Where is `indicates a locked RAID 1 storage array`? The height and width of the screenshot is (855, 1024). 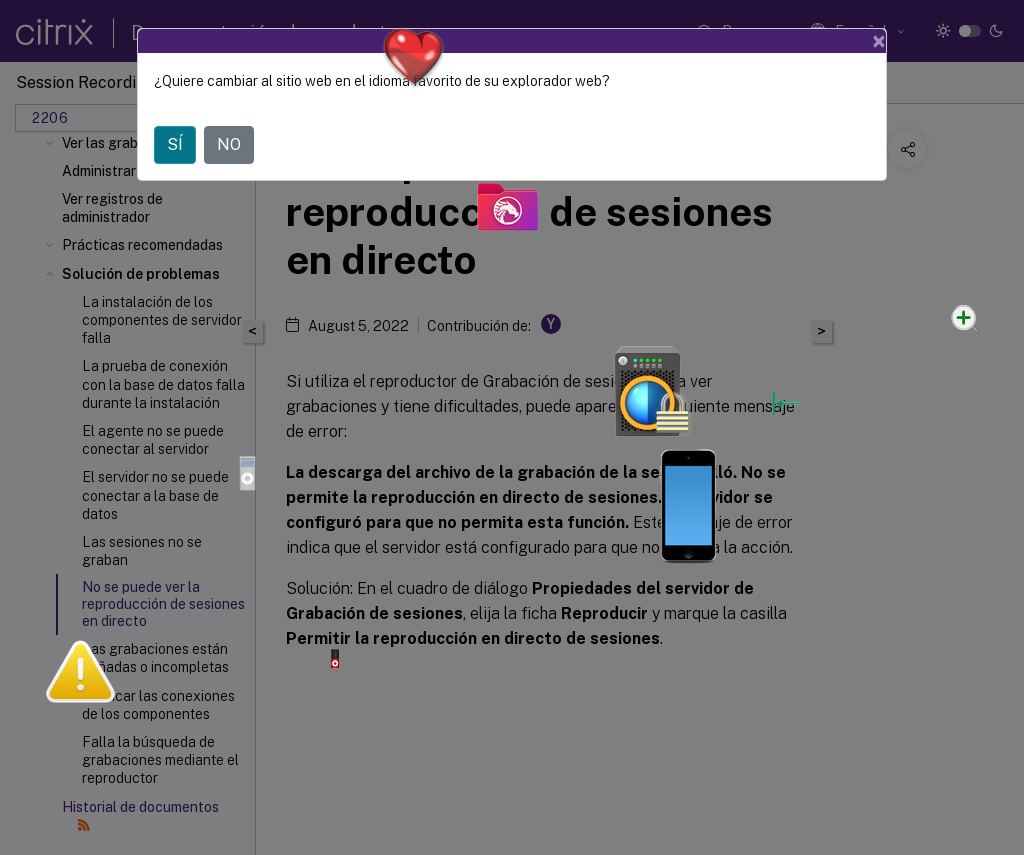 indicates a locked RAID 1 storage array is located at coordinates (647, 391).